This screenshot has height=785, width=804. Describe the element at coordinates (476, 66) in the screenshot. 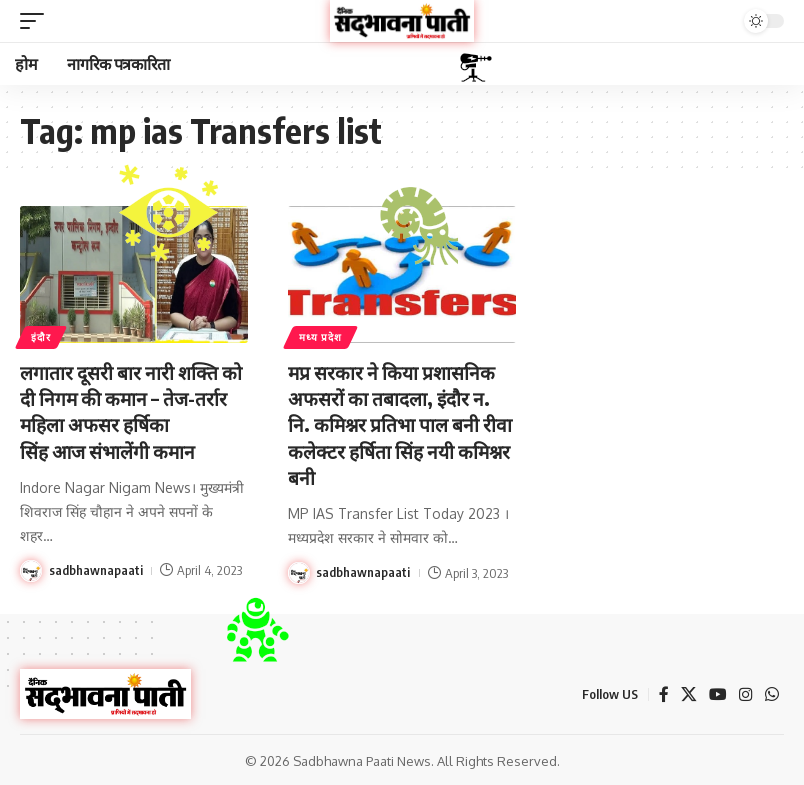

I see `deploy tesla turret defense unit` at that location.